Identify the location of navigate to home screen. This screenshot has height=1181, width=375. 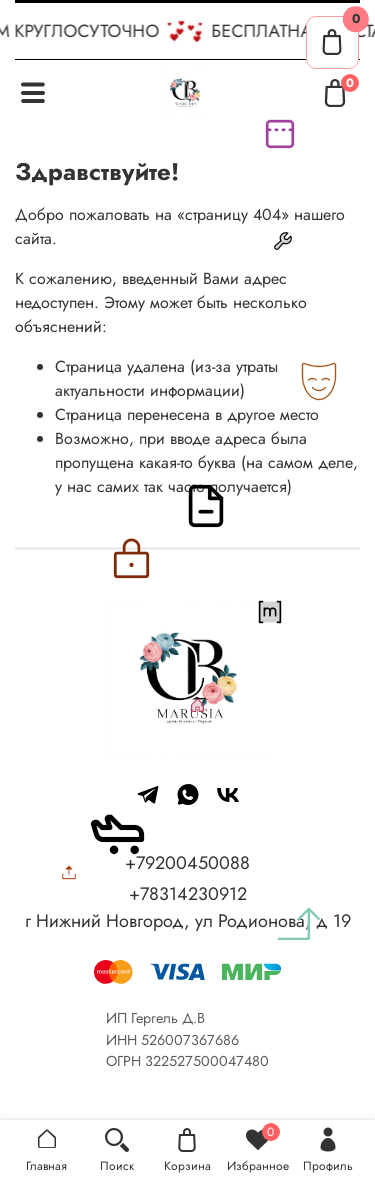
(197, 705).